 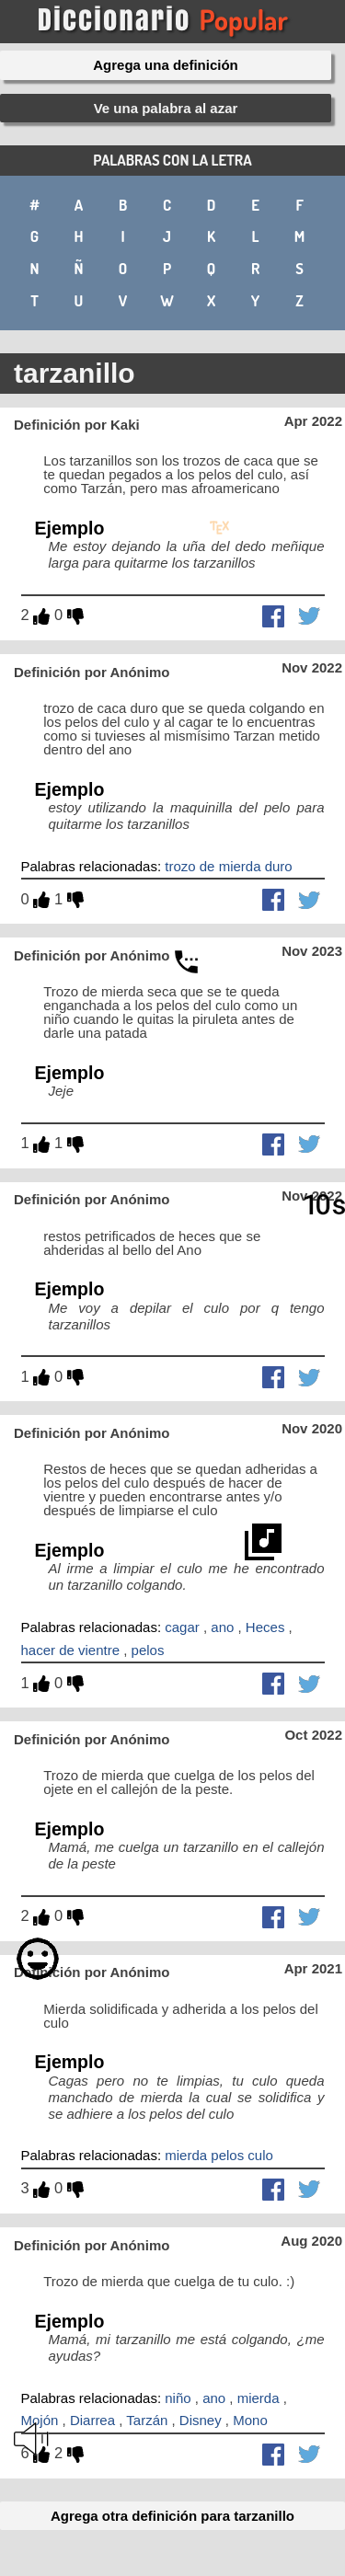 What do you see at coordinates (186, 961) in the screenshot?
I see `access phone or call settings` at bounding box center [186, 961].